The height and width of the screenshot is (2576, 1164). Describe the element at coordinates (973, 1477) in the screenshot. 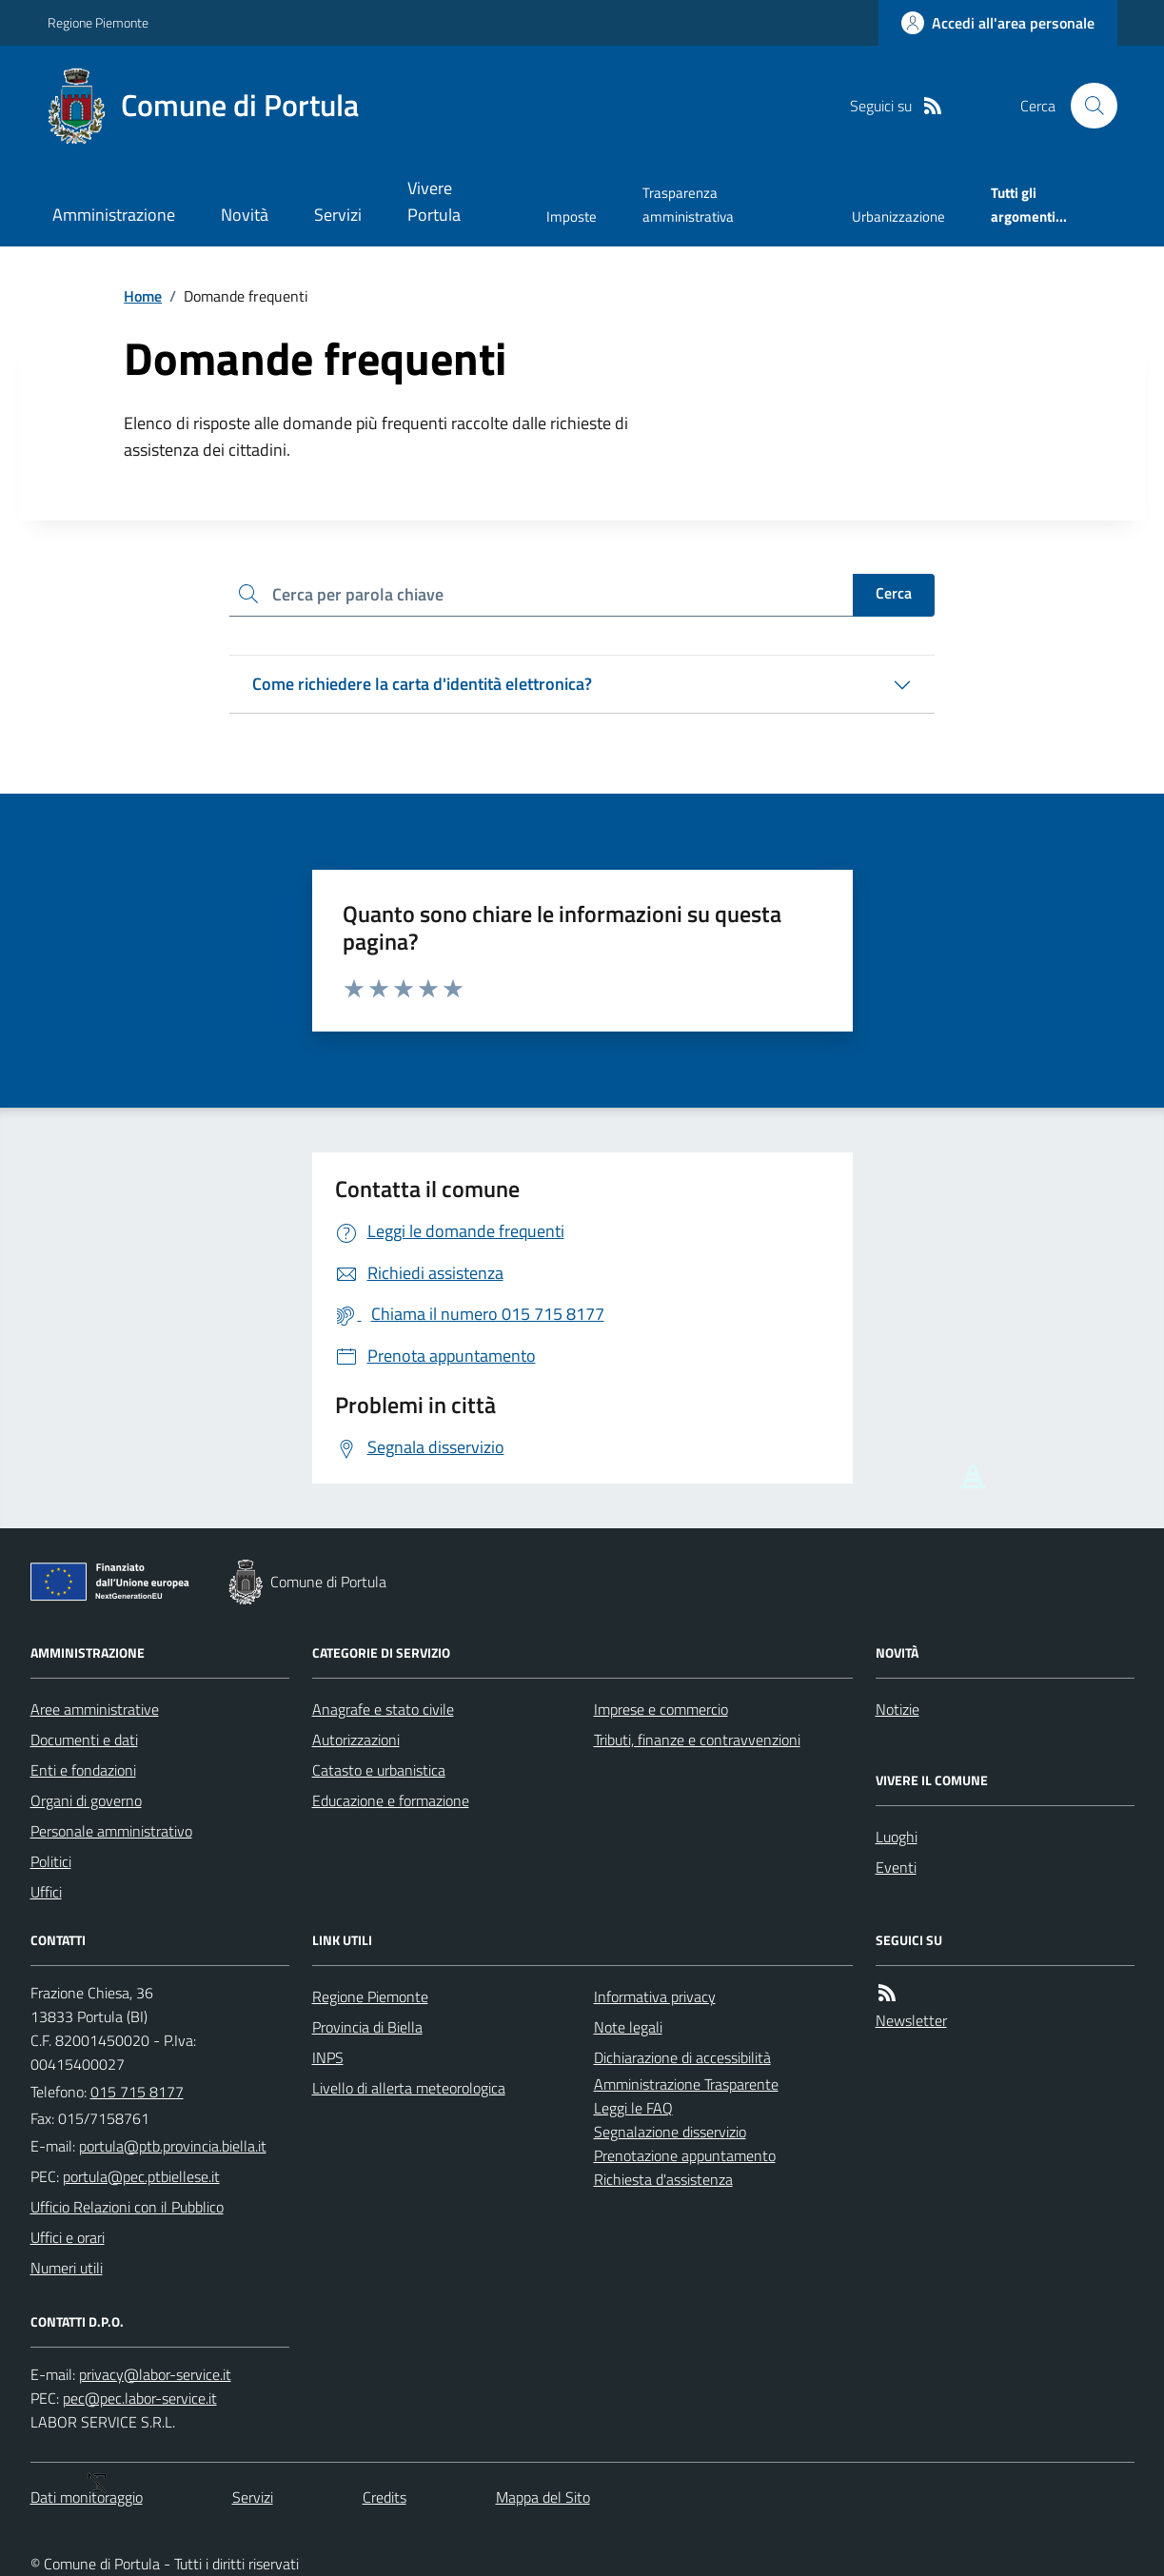

I see `indicates area under construction or maintenance` at that location.